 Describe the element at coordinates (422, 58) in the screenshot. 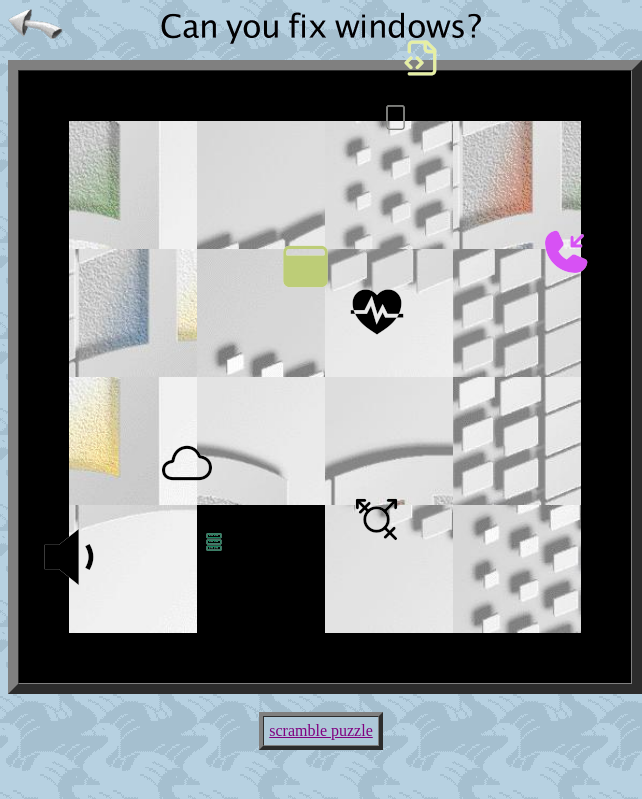

I see `view source code file` at that location.